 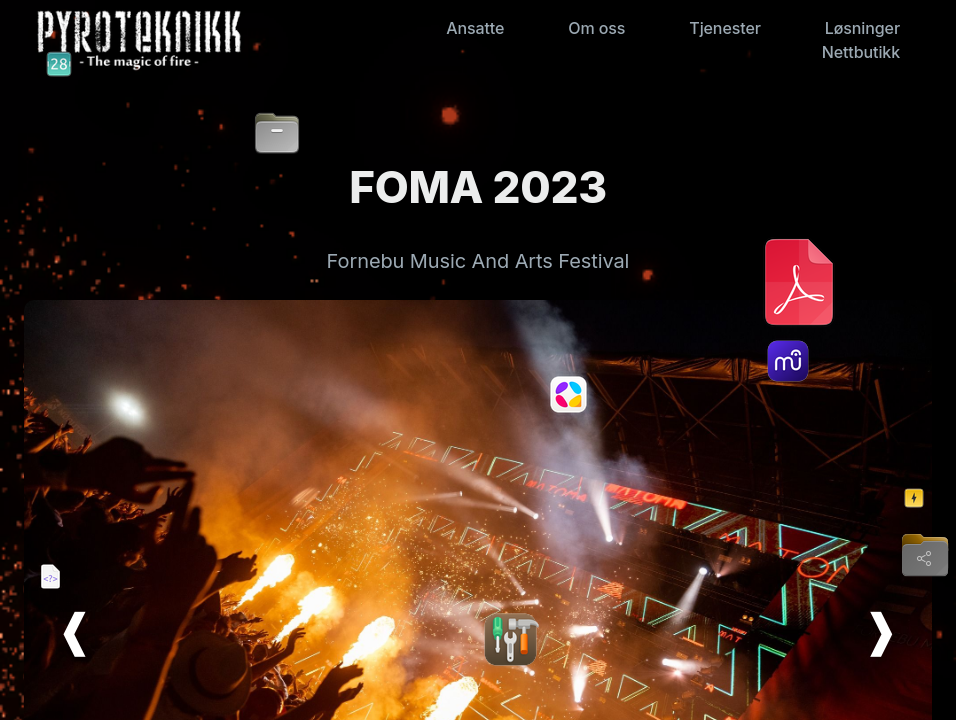 I want to click on open AppFlowy app, so click(x=568, y=394).